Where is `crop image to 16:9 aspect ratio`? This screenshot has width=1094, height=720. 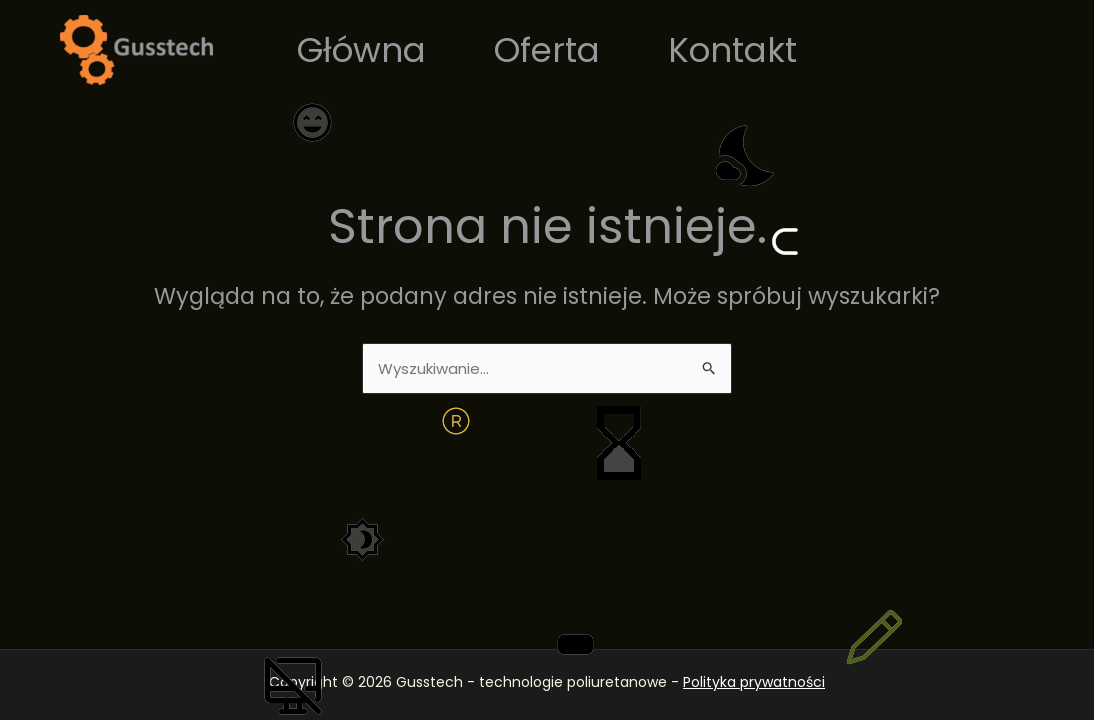
crop image to 16:9 aspect ratio is located at coordinates (575, 644).